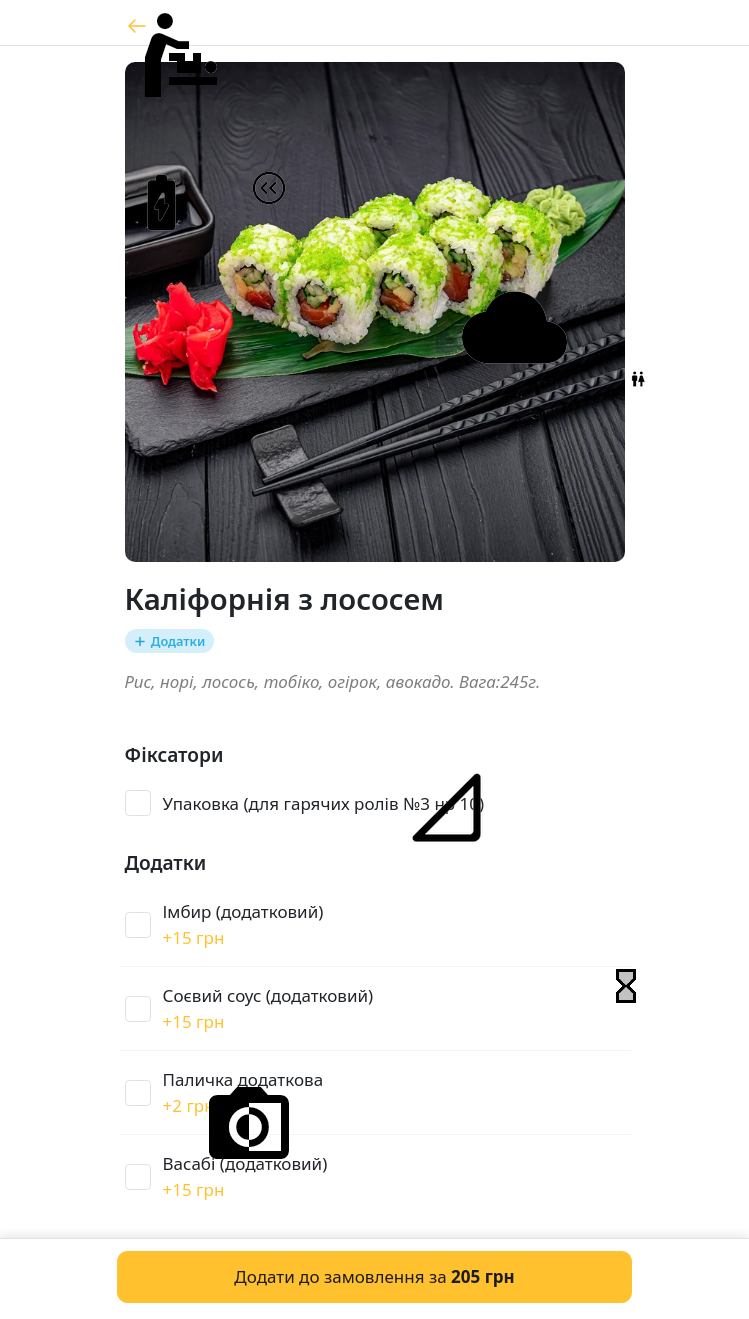  I want to click on go back to the beginning, so click(269, 188).